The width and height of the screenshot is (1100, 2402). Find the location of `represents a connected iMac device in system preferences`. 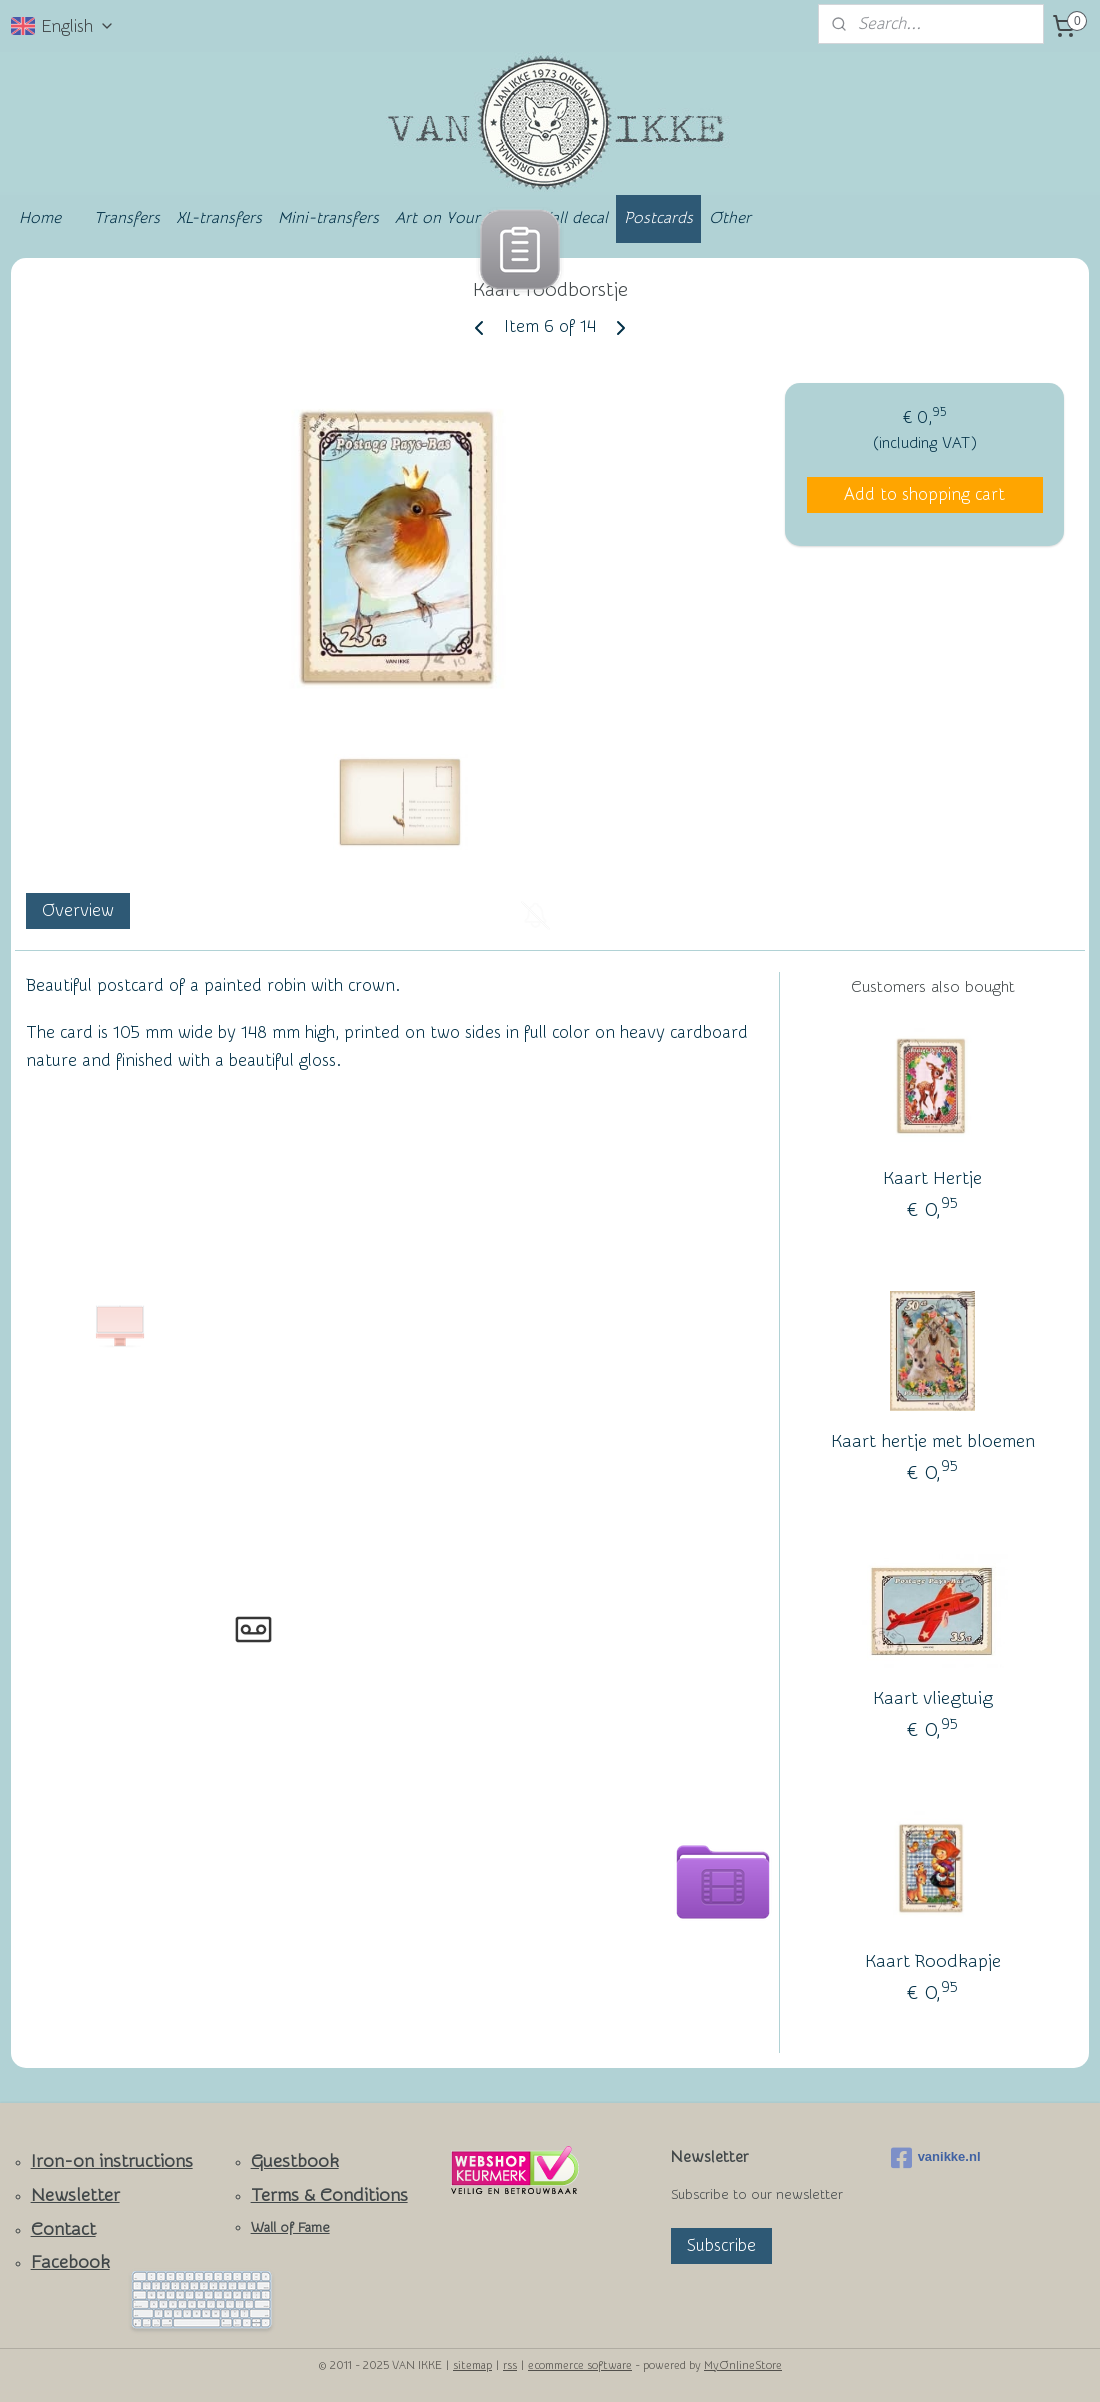

represents a connected iMac device in system preferences is located at coordinates (120, 1325).